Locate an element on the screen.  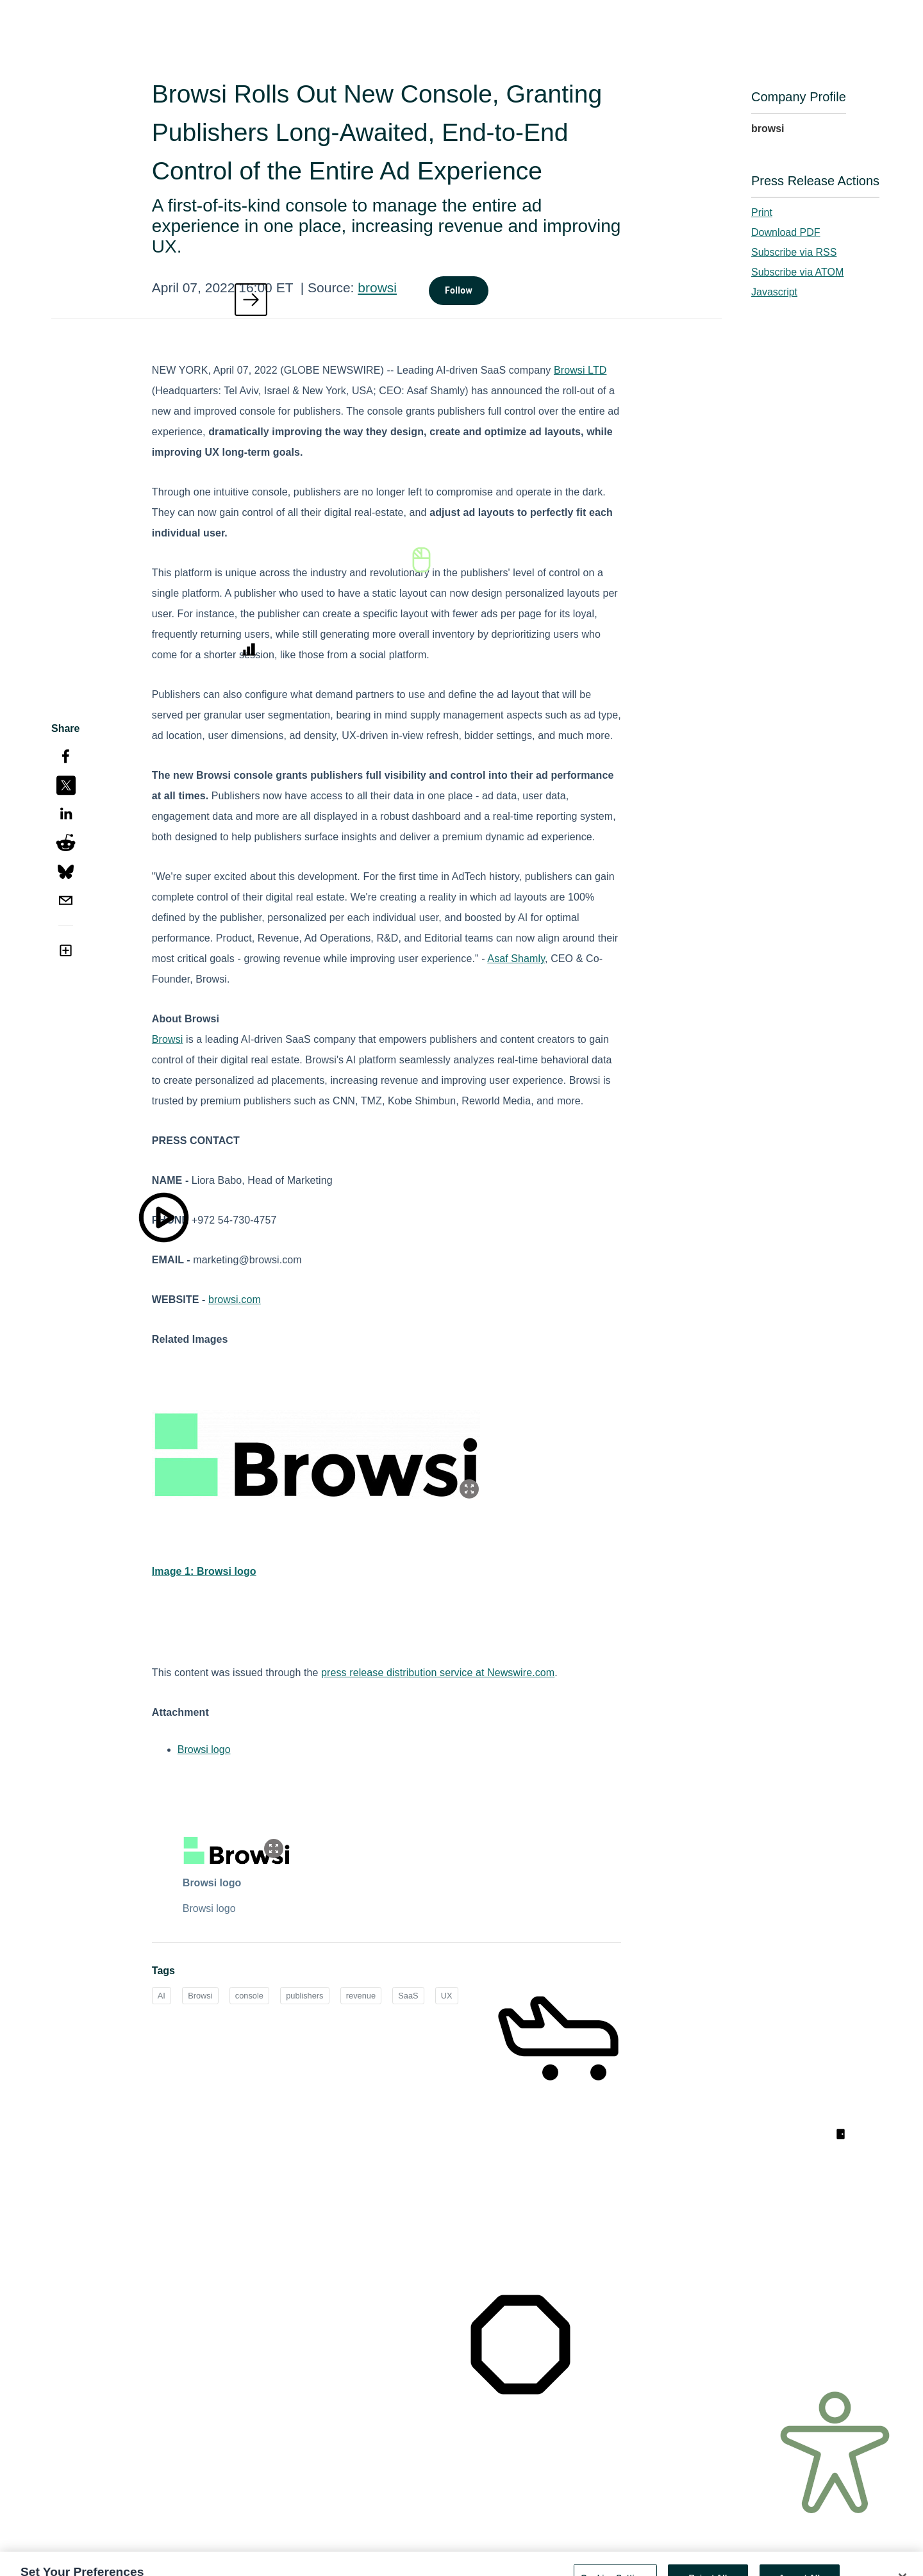
indicates left mouse button click action is located at coordinates (421, 560).